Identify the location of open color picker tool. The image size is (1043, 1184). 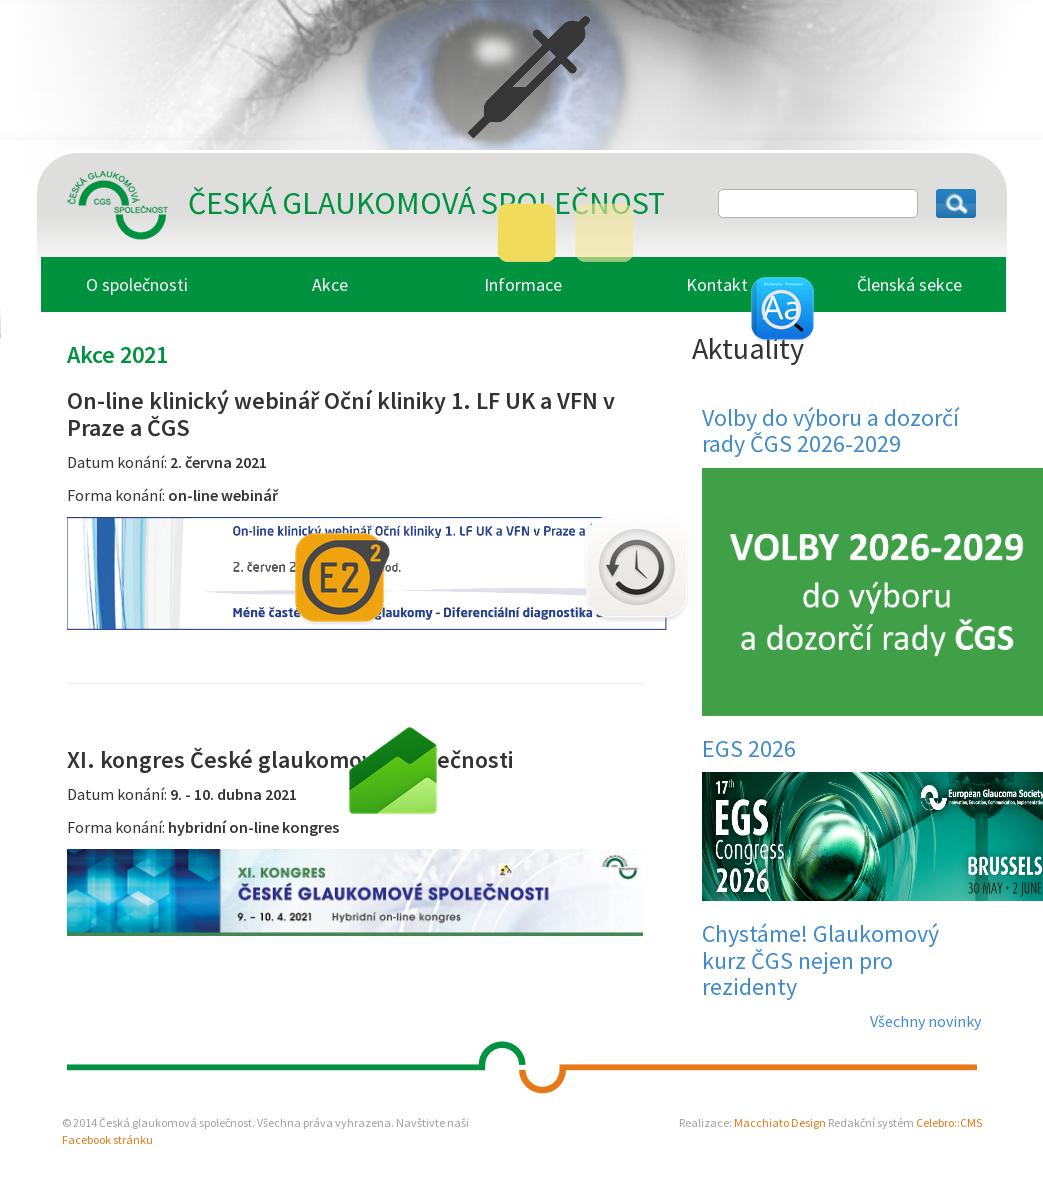
(528, 78).